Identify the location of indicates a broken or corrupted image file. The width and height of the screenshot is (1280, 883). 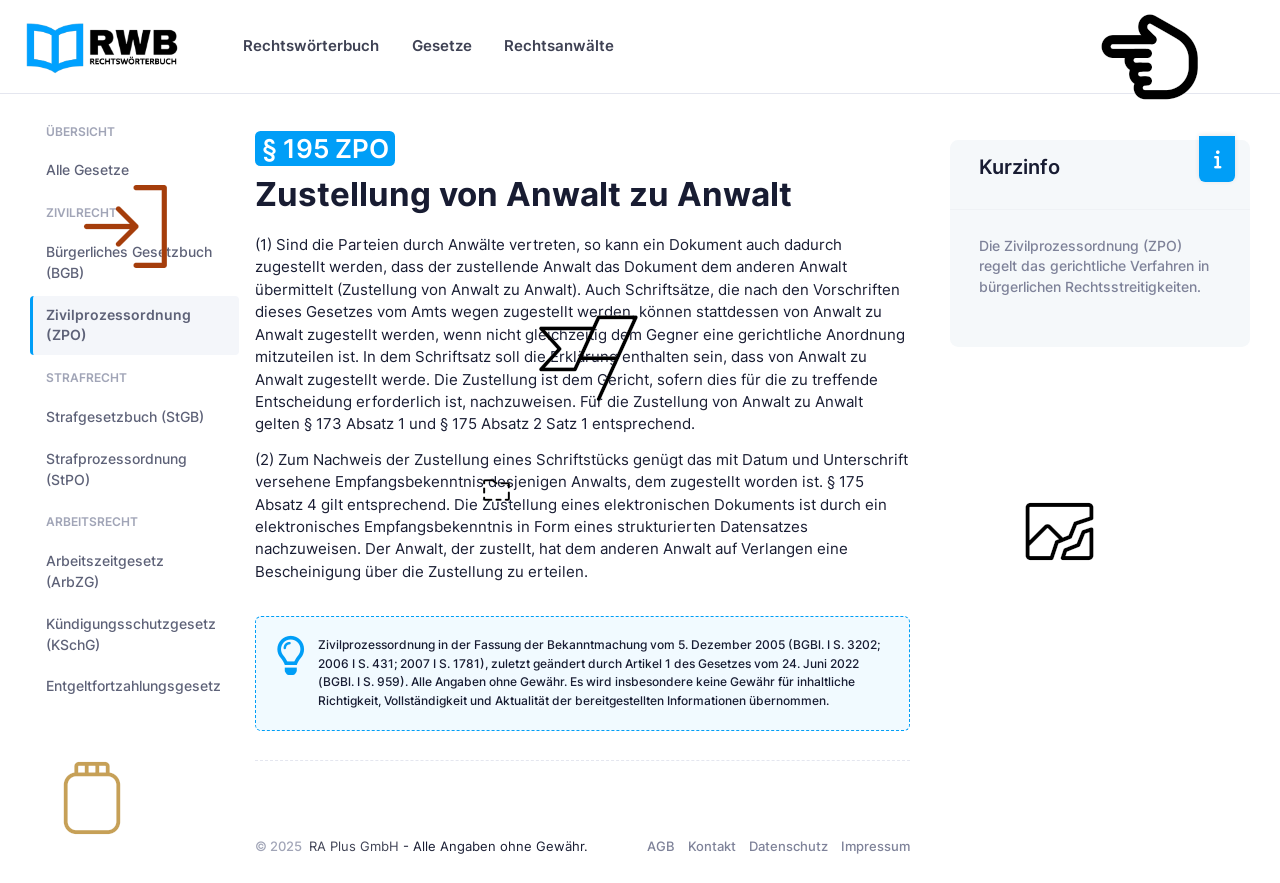
(1059, 531).